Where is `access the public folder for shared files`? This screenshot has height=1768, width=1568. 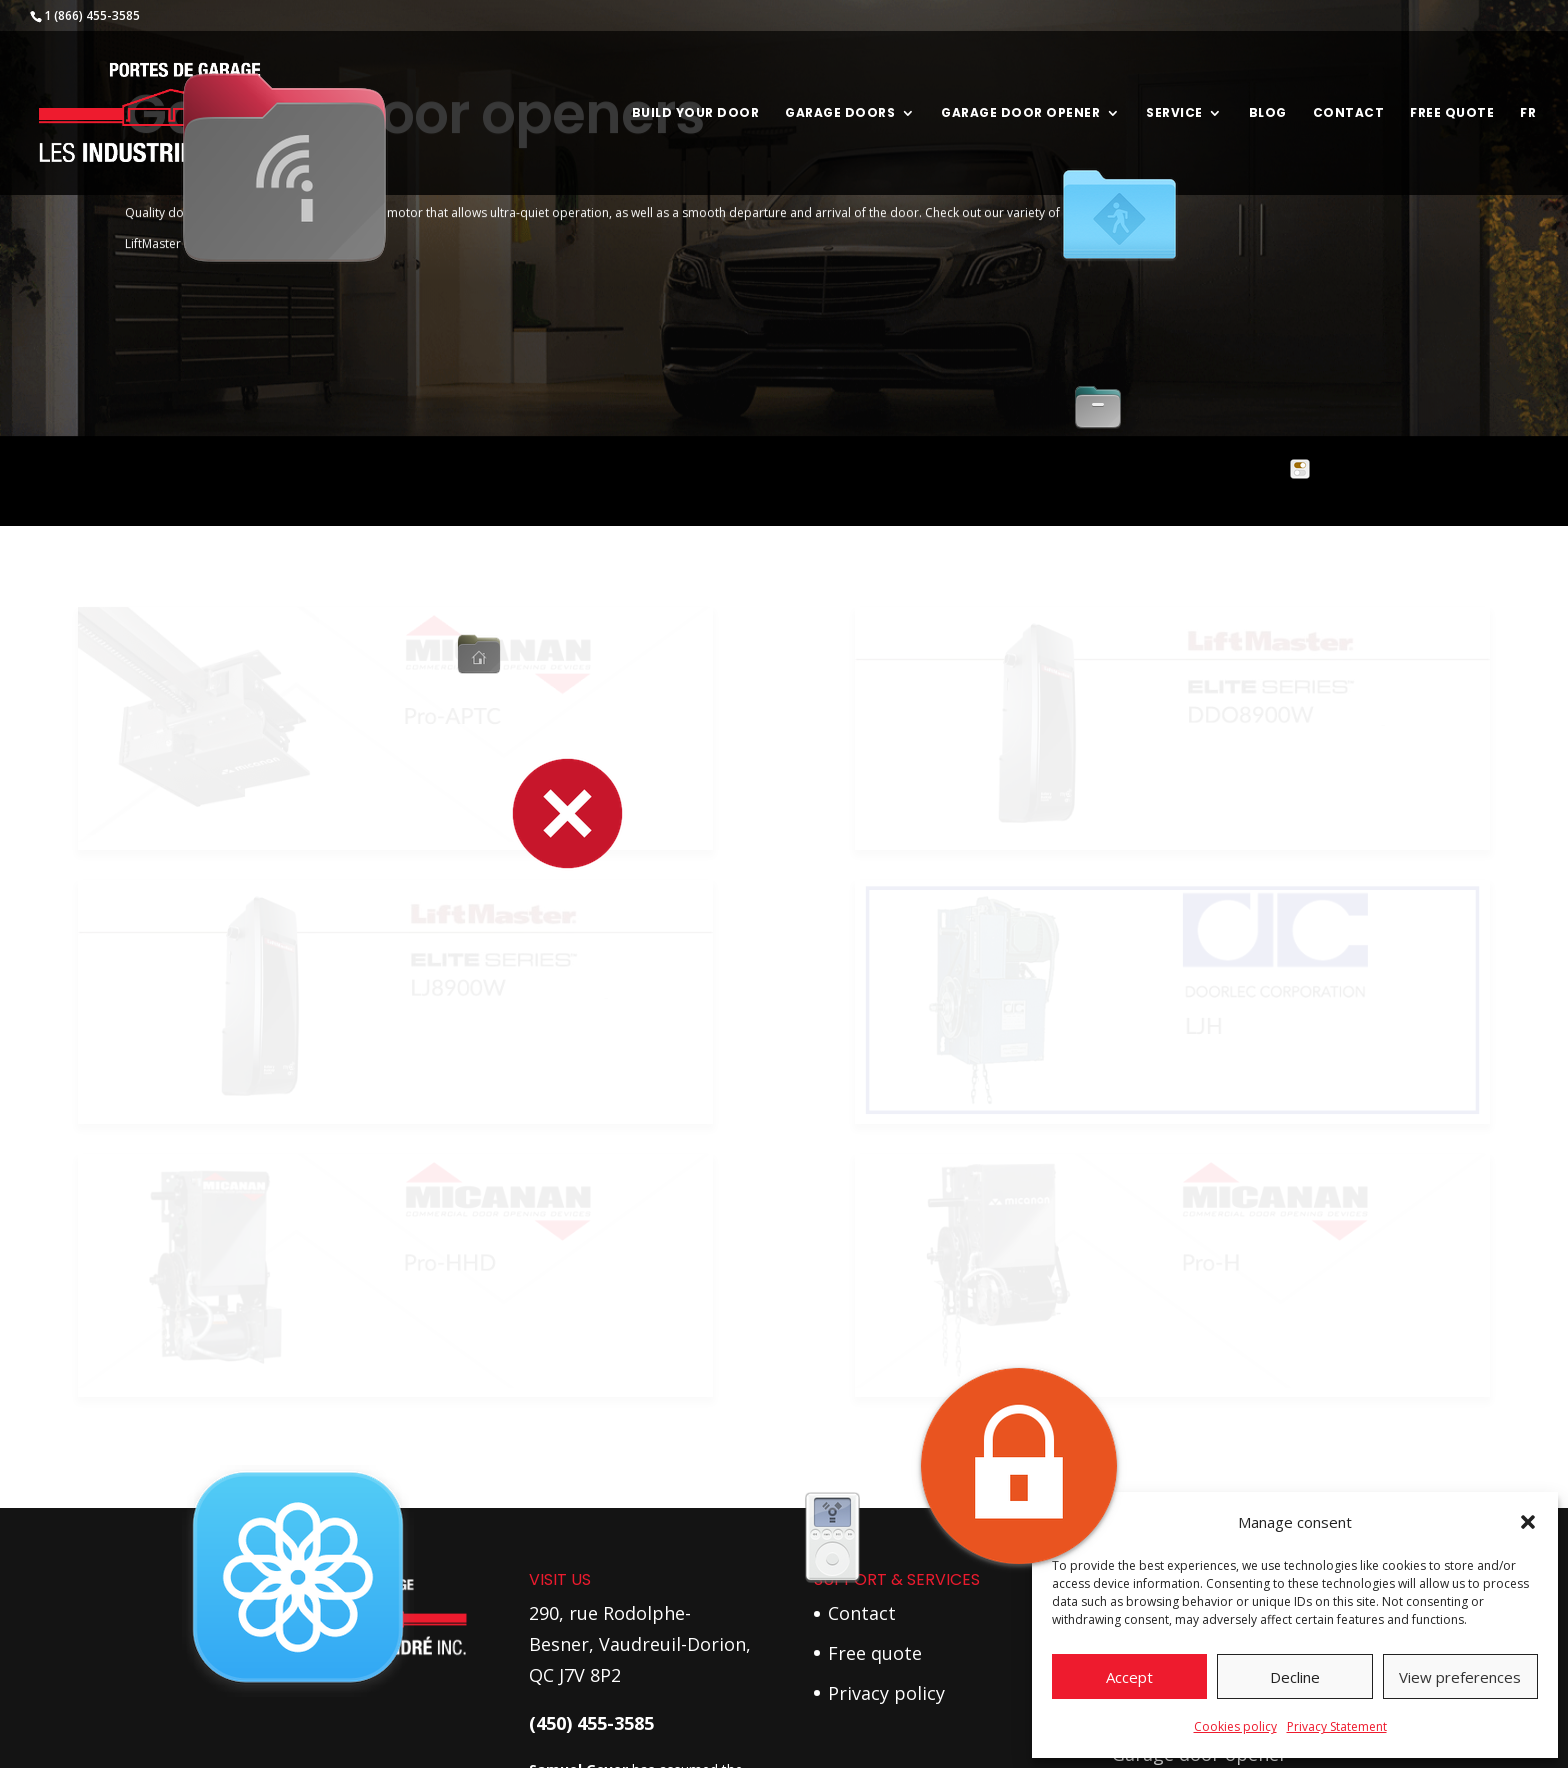 access the public folder for shared files is located at coordinates (1119, 214).